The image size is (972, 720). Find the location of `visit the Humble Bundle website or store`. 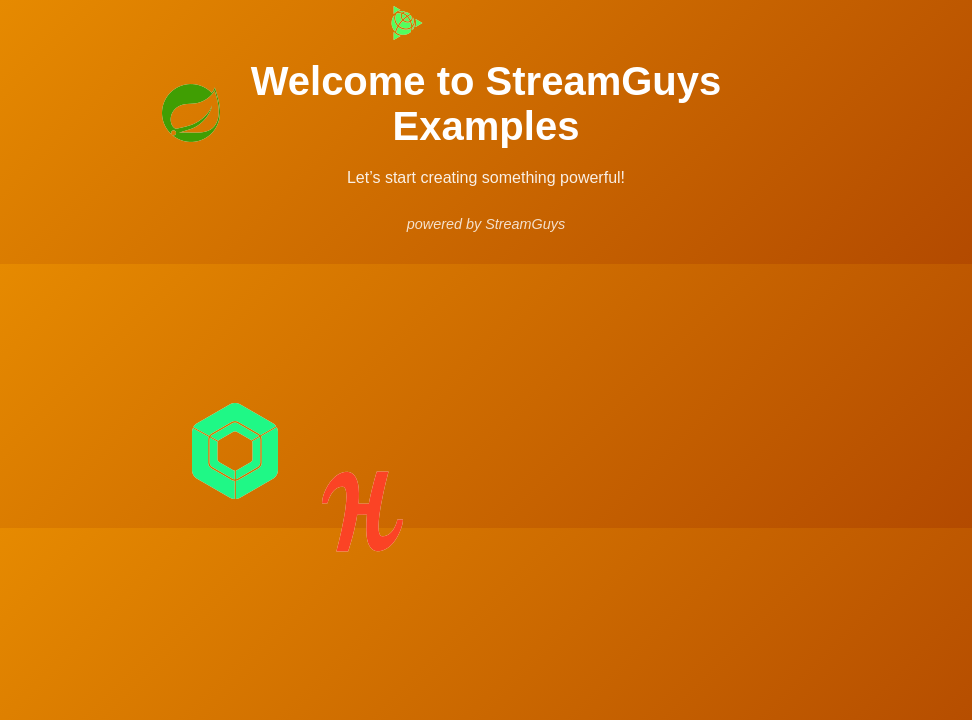

visit the Humble Bundle website or store is located at coordinates (362, 511).